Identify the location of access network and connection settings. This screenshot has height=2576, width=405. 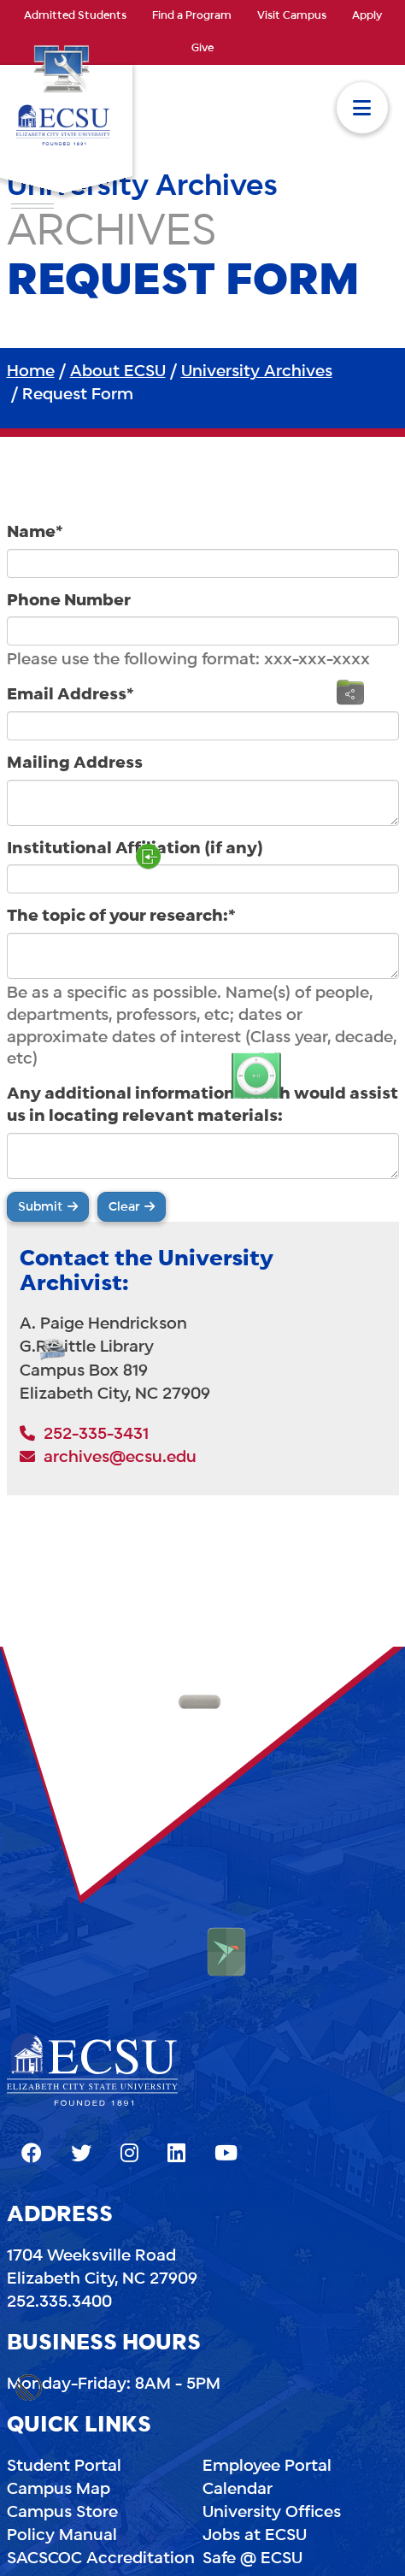
(62, 68).